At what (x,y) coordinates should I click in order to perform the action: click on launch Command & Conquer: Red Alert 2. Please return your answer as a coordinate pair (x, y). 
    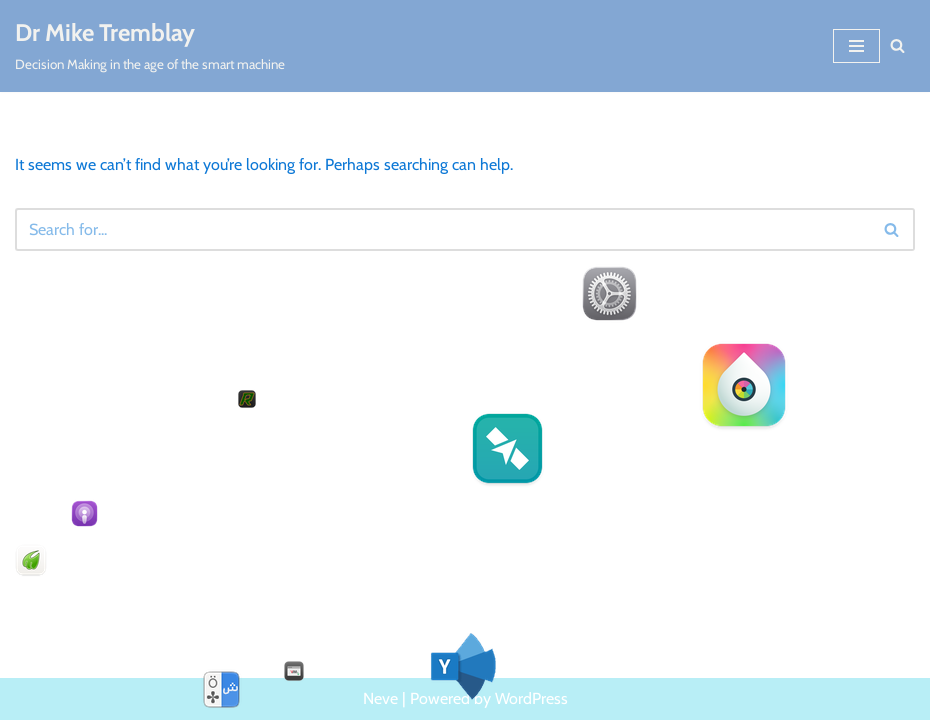
    Looking at the image, I should click on (247, 399).